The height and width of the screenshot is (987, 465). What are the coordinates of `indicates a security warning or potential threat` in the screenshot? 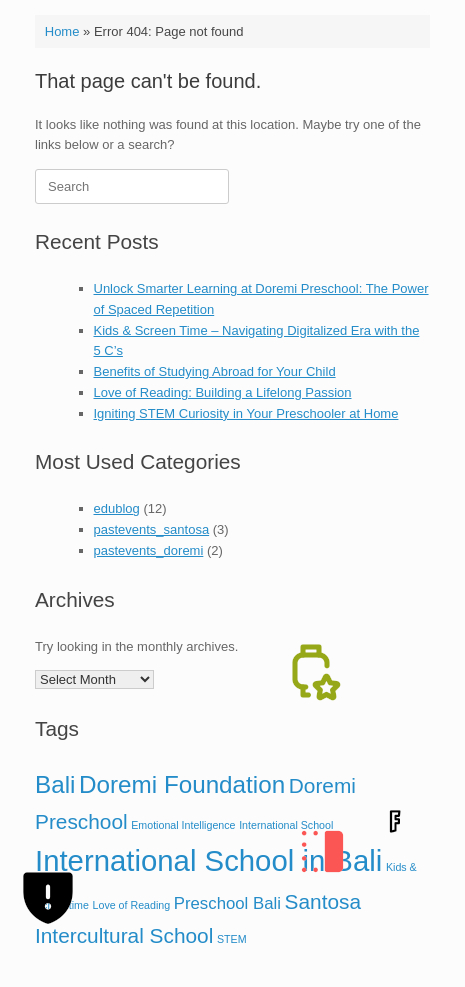 It's located at (48, 895).